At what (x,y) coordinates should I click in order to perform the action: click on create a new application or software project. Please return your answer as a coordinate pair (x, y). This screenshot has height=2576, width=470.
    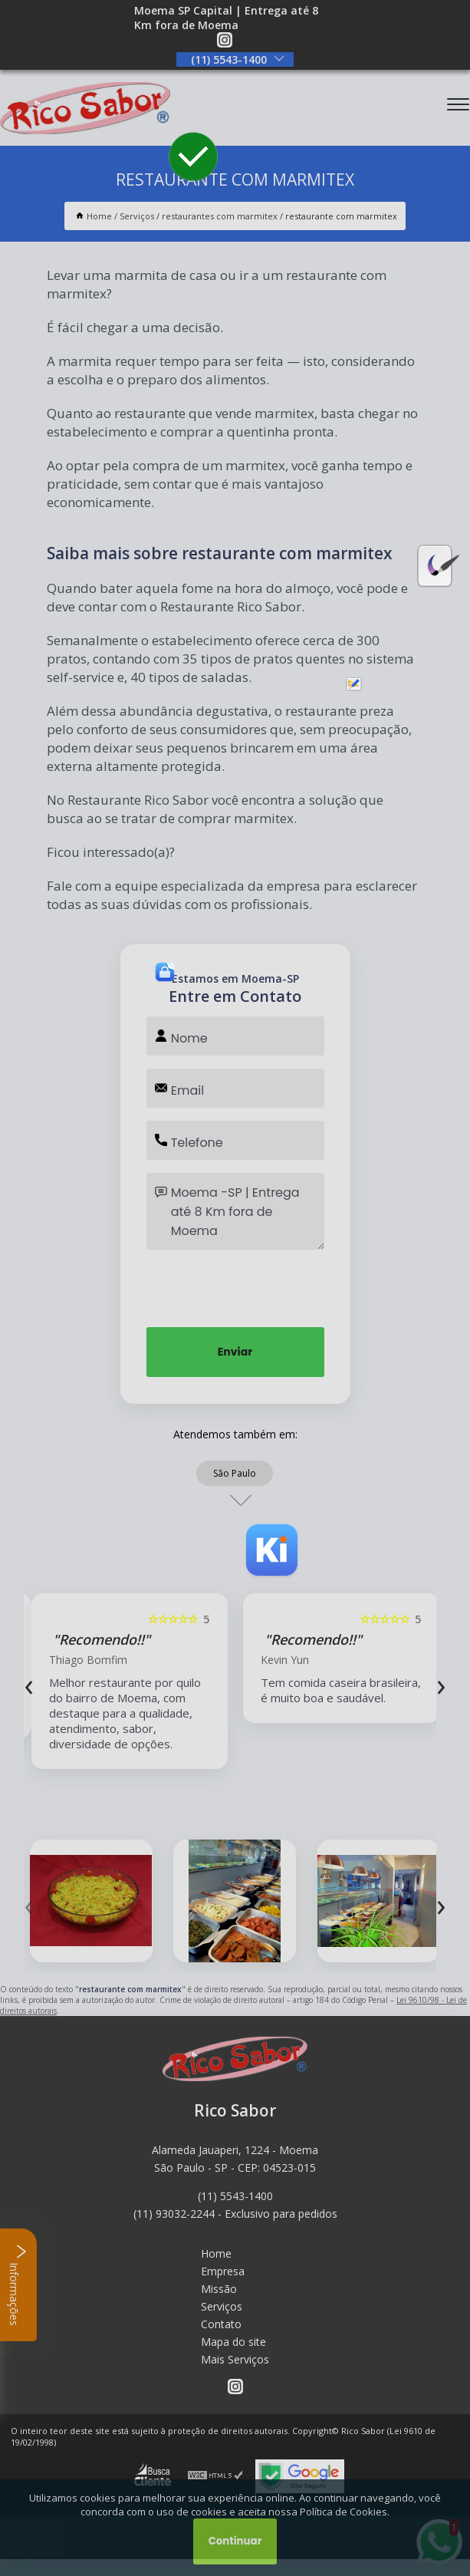
    Looking at the image, I should click on (437, 565).